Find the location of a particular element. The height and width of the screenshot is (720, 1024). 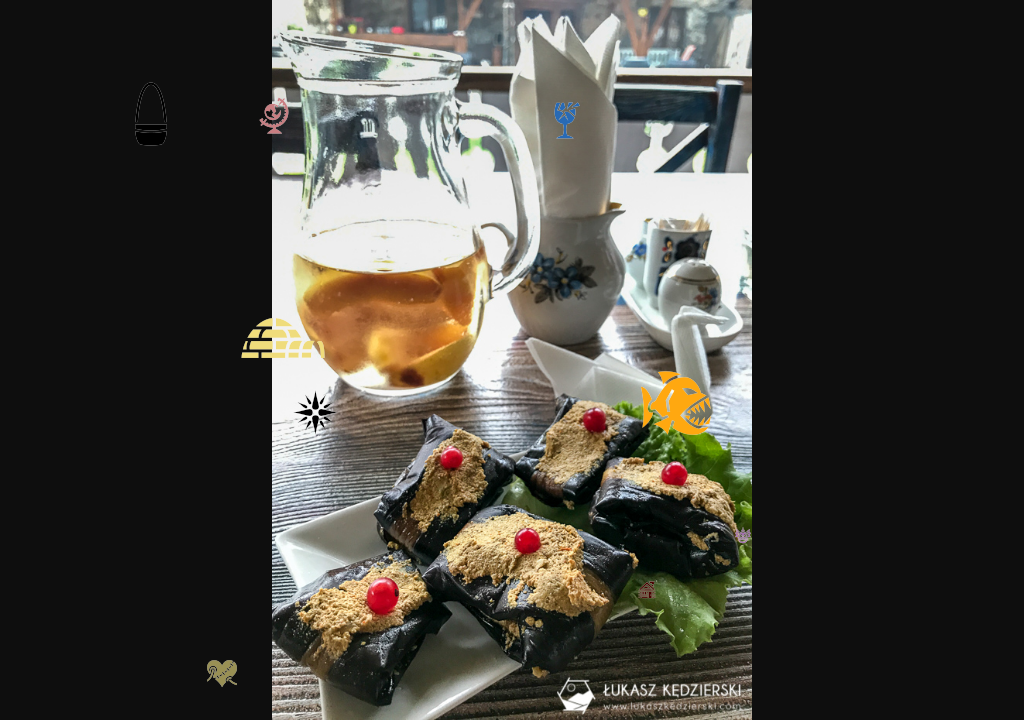

access your shopping bag or cart is located at coordinates (151, 114).